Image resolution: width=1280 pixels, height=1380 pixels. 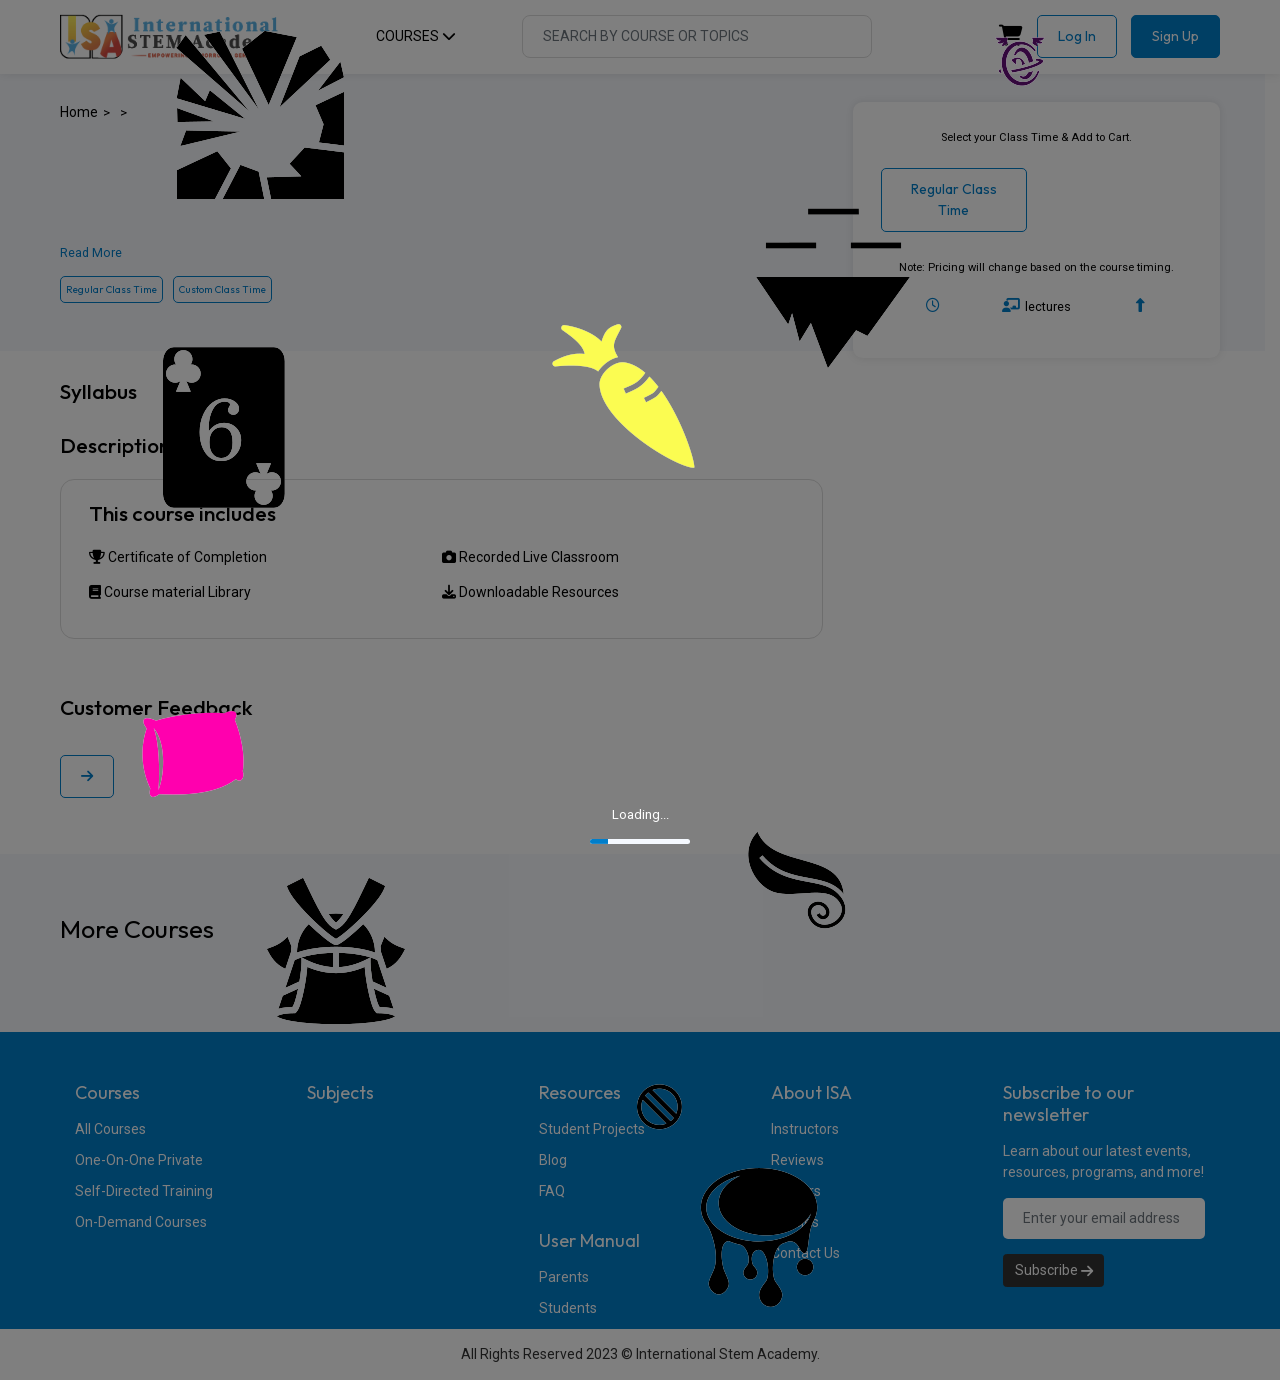 What do you see at coordinates (336, 951) in the screenshot?
I see `select samurai or warrior character class` at bounding box center [336, 951].